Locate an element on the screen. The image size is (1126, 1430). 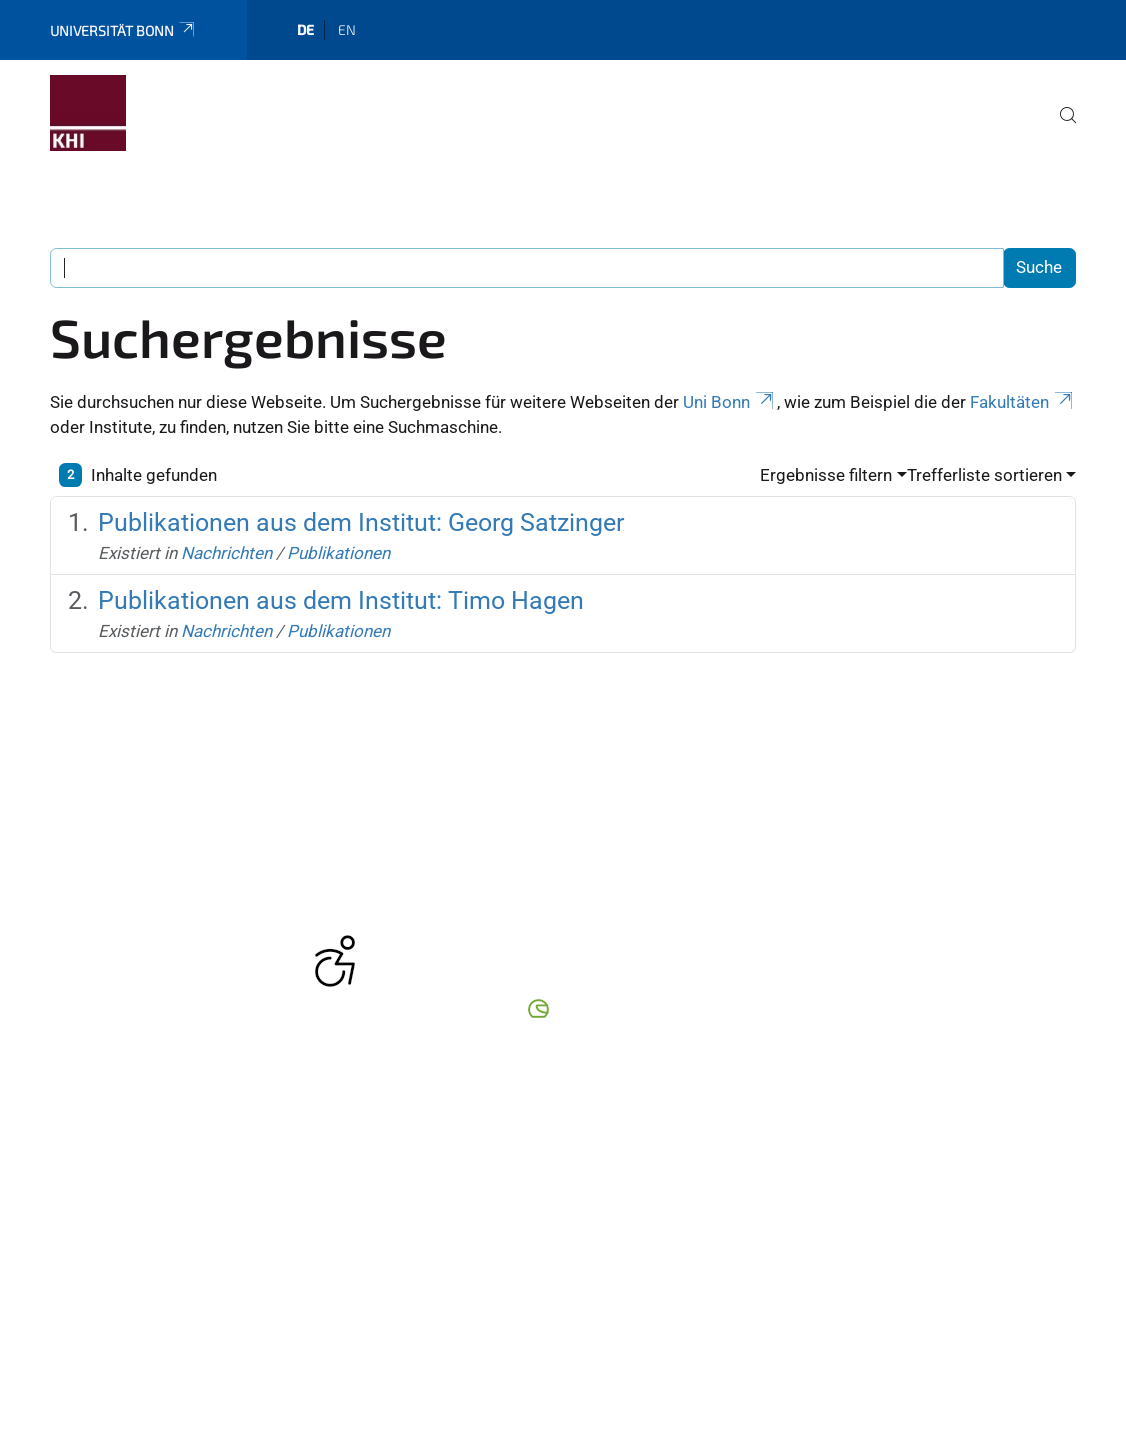
indicates wheelchair accessible route or facility is located at coordinates (336, 962).